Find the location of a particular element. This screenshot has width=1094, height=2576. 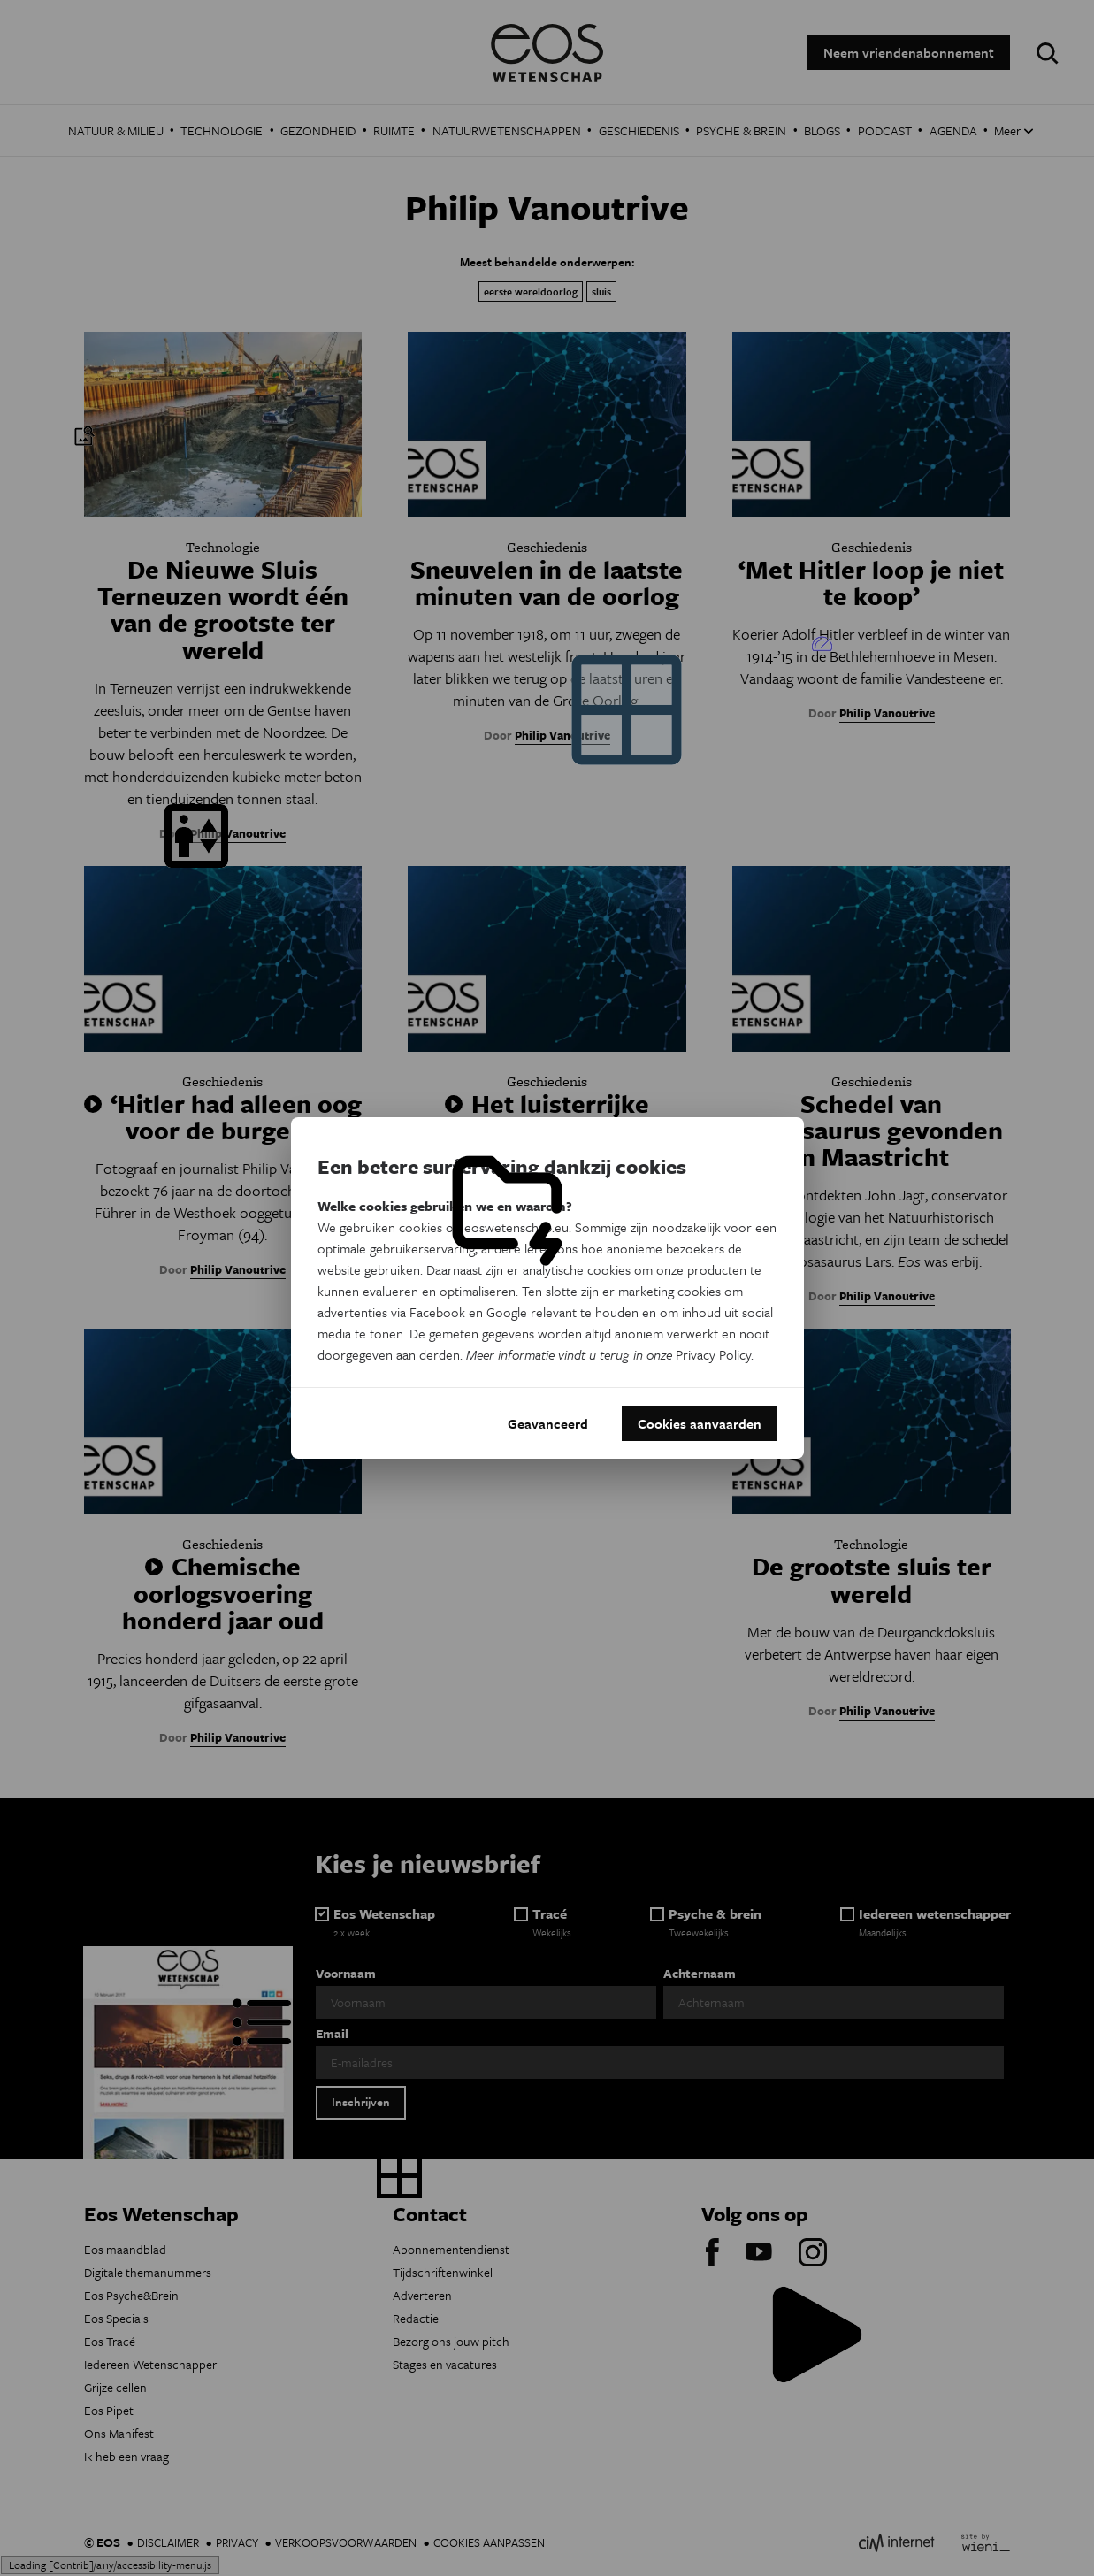

view items in grid layout is located at coordinates (626, 709).